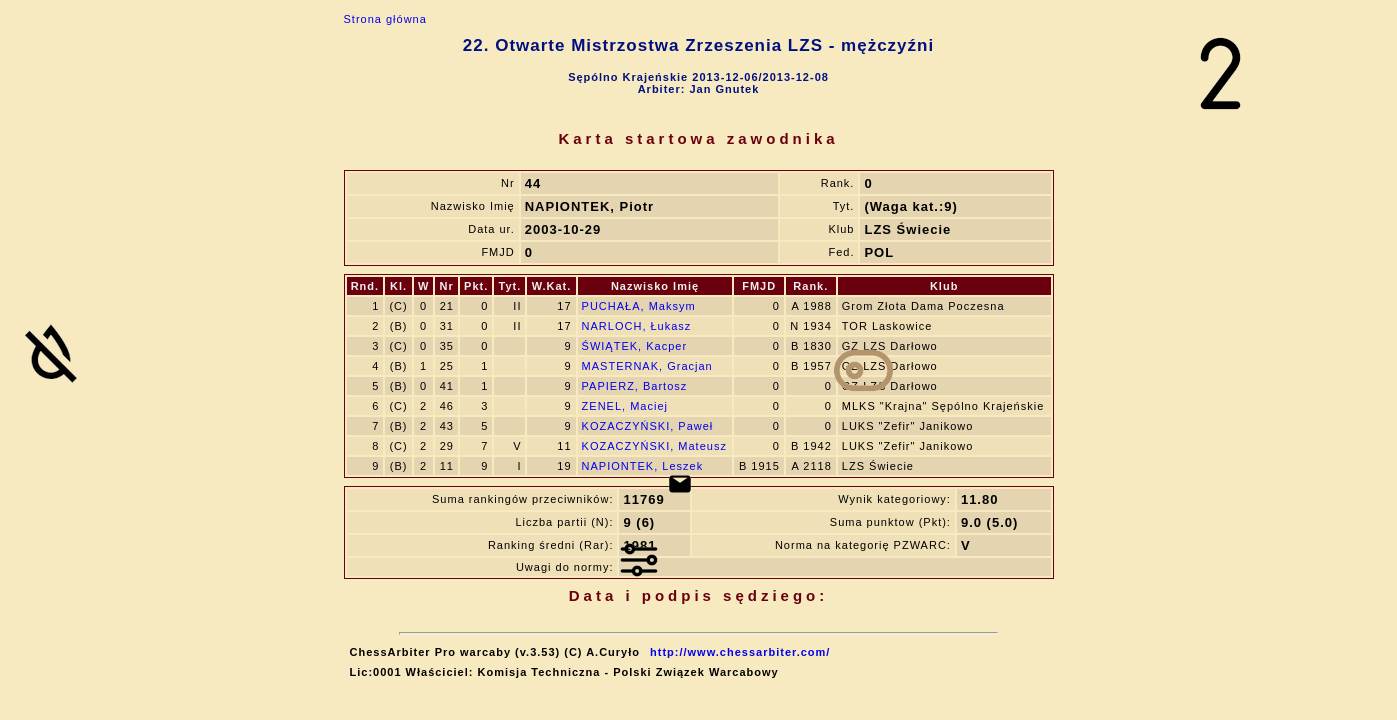 This screenshot has height=720, width=1397. I want to click on indicates step 2 in a multi-step process, so click(1220, 73).